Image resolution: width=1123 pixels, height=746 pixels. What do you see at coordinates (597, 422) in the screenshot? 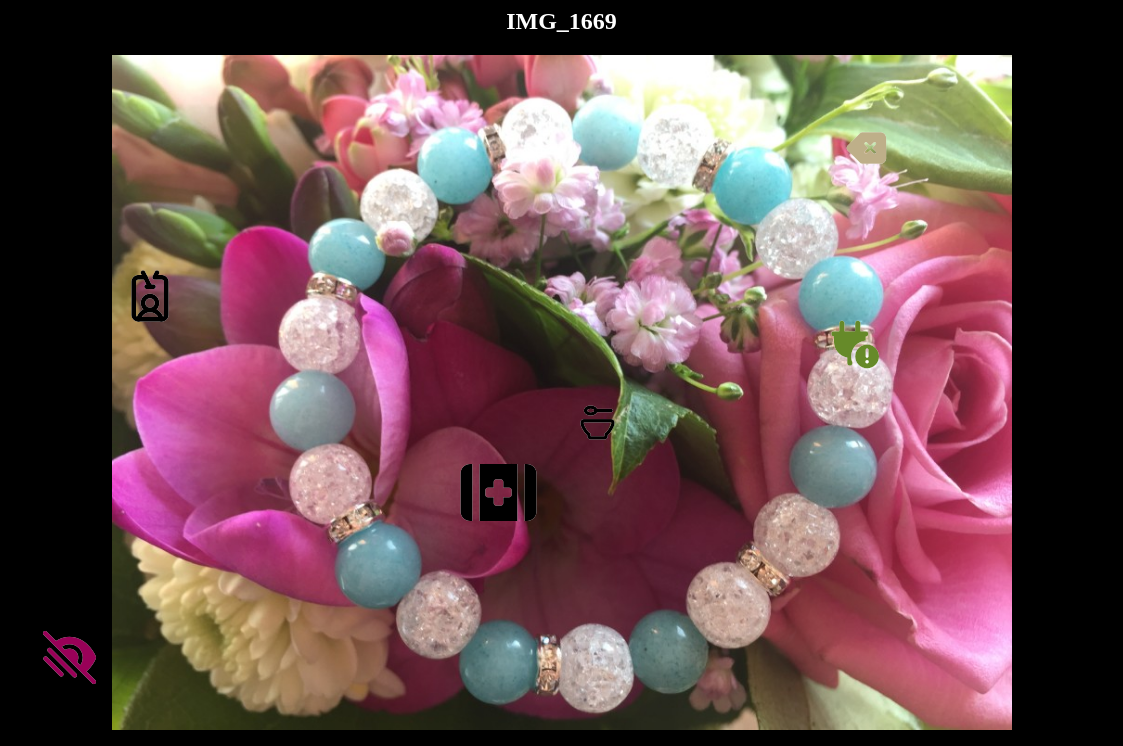
I see `access food or recipe features` at bounding box center [597, 422].